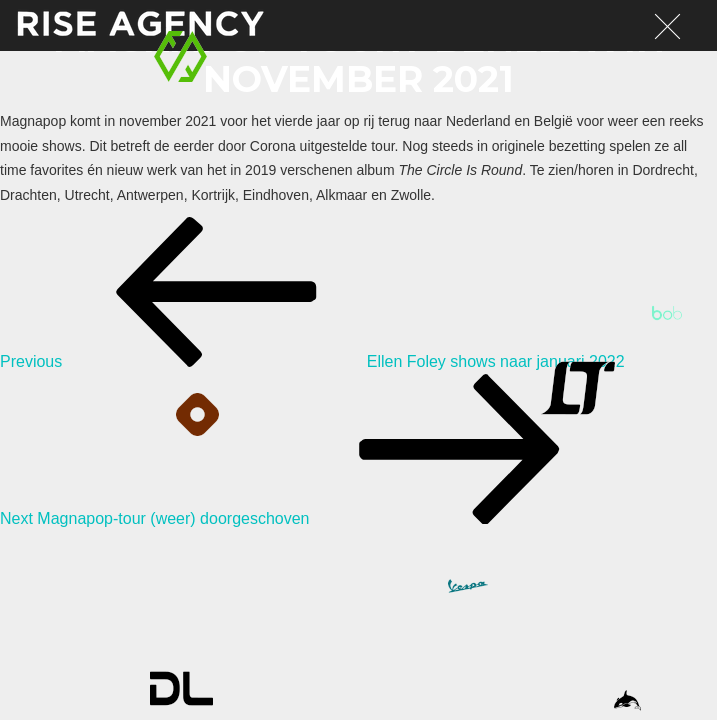 This screenshot has width=717, height=720. What do you see at coordinates (667, 313) in the screenshot?
I see `open the HiBob HR platform` at bounding box center [667, 313].